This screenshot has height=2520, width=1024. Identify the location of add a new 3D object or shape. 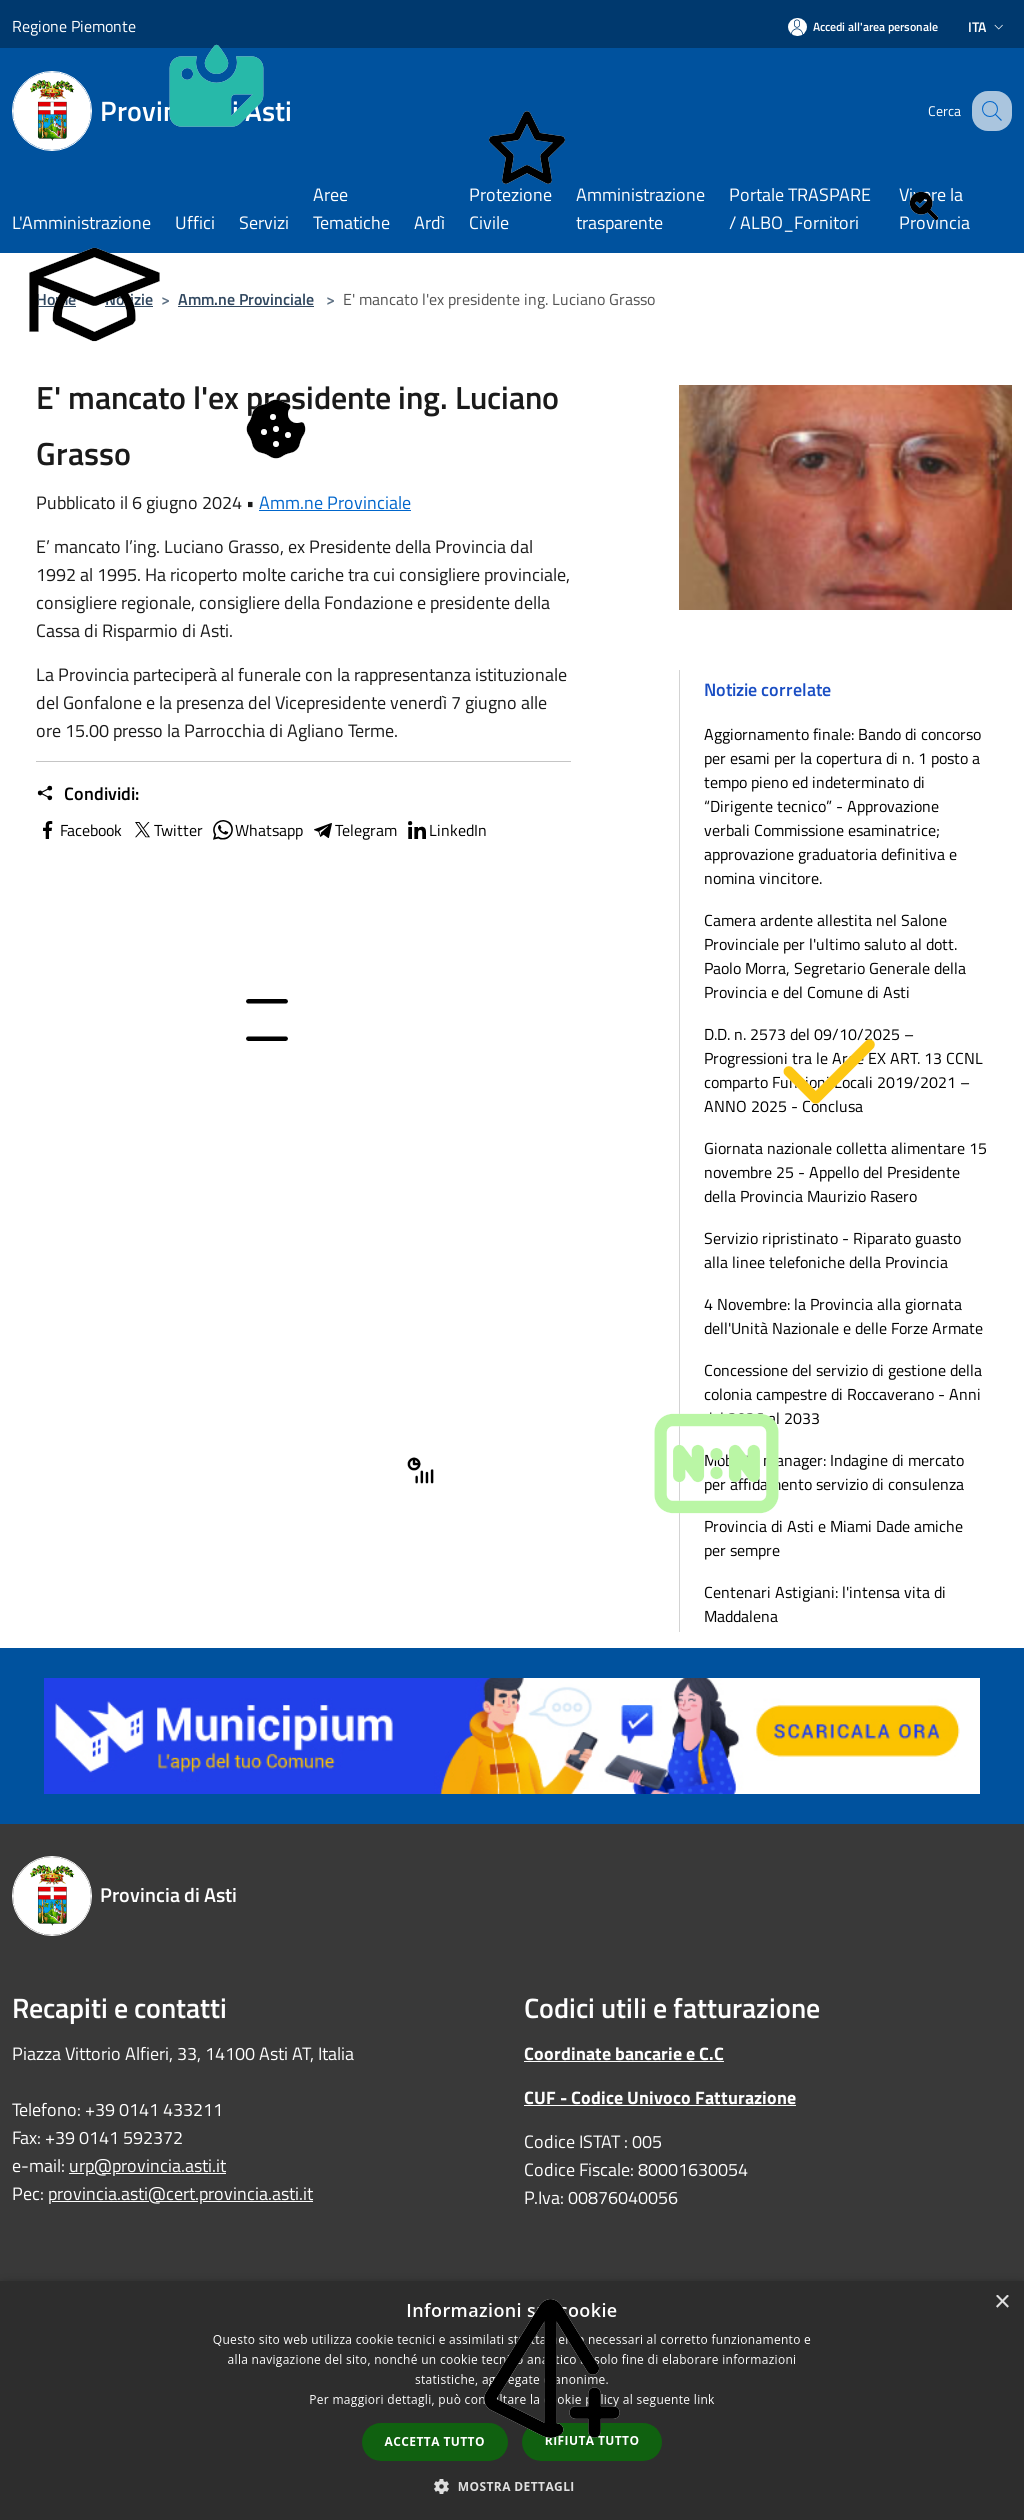
(550, 2368).